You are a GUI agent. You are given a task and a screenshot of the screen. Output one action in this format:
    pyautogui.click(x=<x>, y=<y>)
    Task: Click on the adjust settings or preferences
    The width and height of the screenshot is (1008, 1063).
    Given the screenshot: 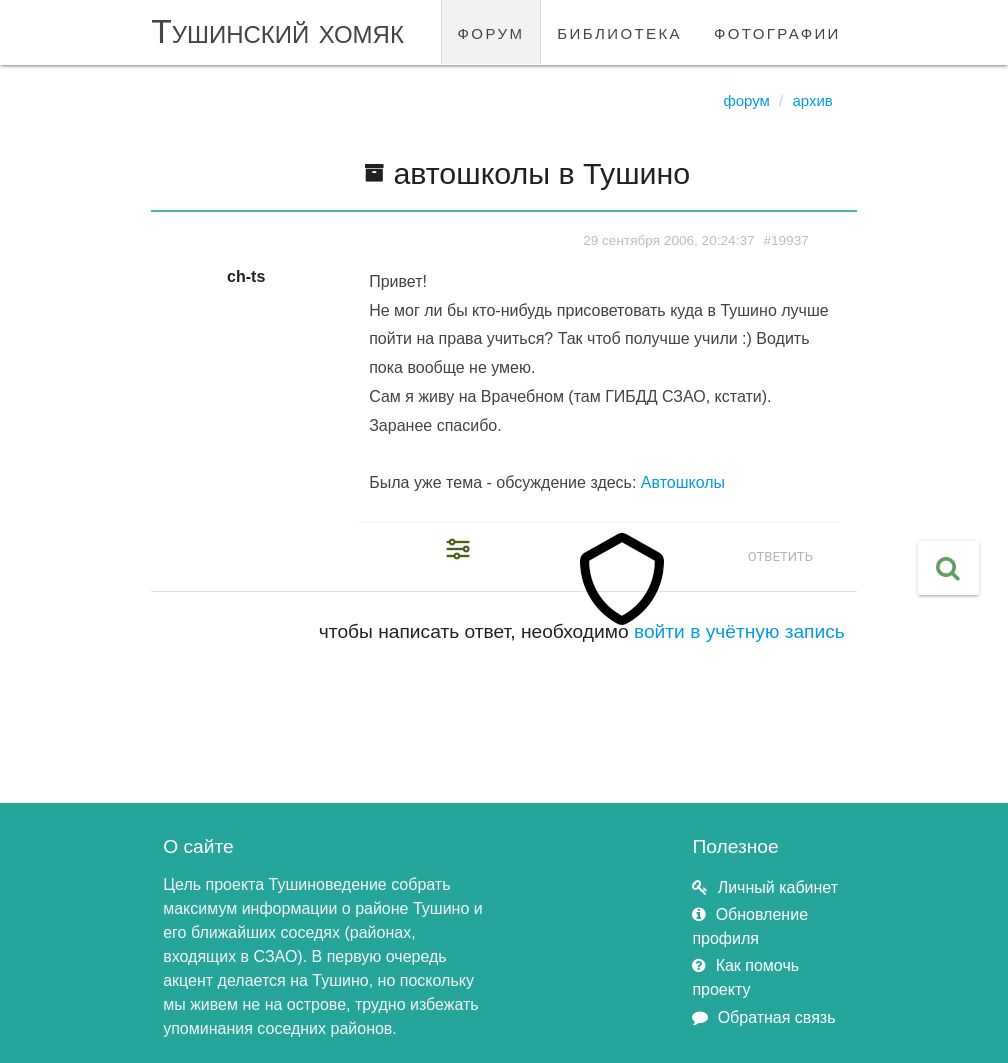 What is the action you would take?
    pyautogui.click(x=458, y=549)
    